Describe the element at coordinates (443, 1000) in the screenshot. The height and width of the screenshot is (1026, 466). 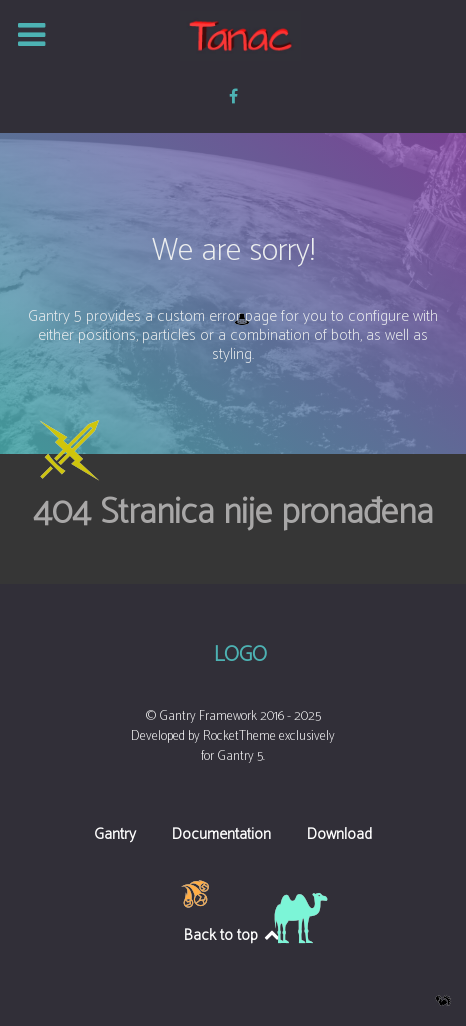
I see `kick attack action in a game` at that location.